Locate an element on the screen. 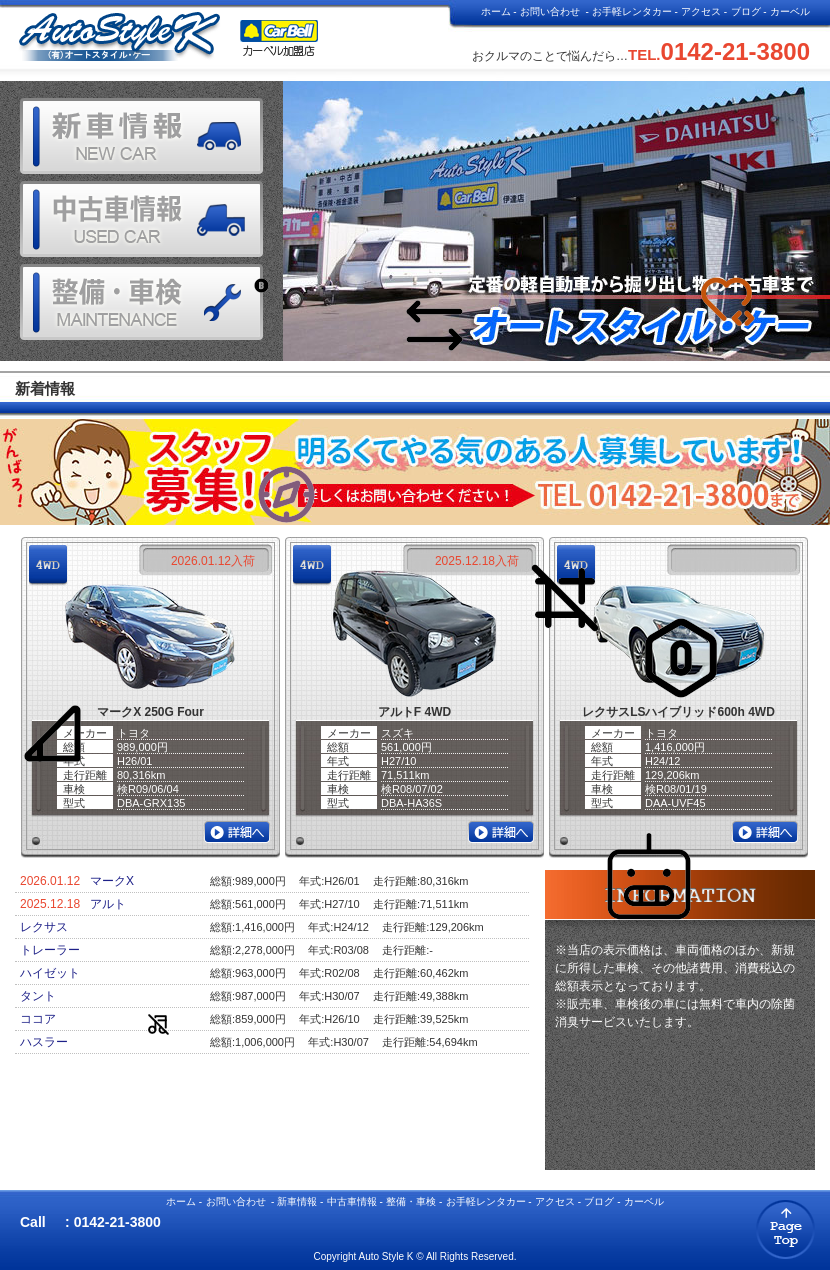  disable frame or crop boundaries is located at coordinates (565, 598).